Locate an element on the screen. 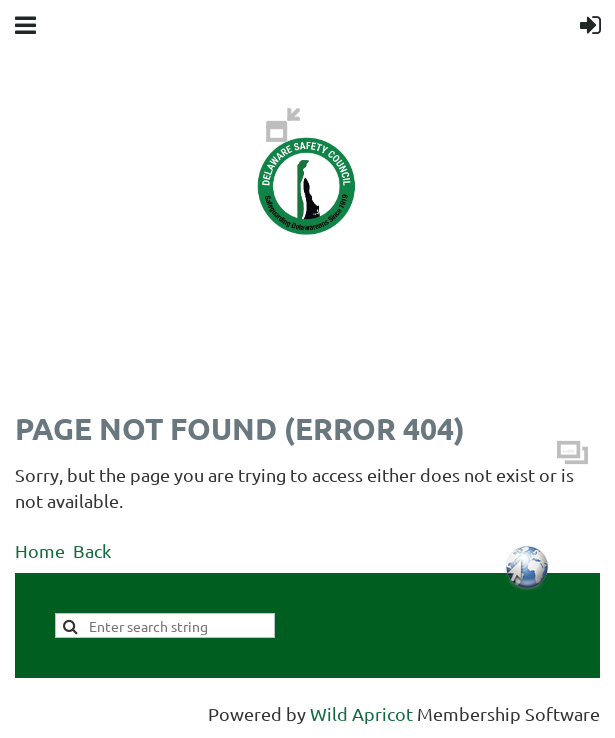 The image size is (615, 738). restore window to previous size is located at coordinates (283, 125).